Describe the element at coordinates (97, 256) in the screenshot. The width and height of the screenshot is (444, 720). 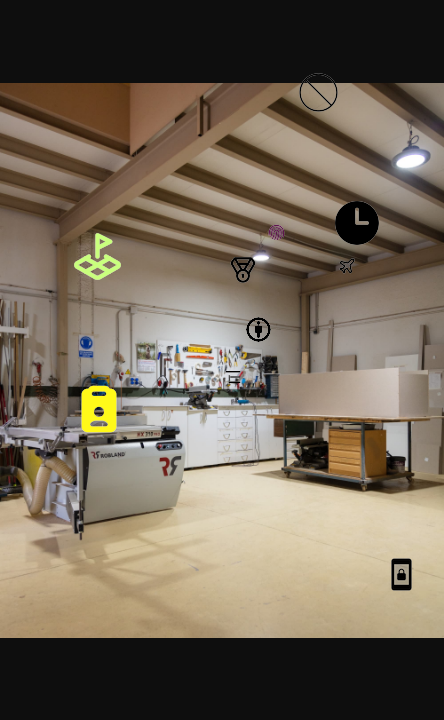
I see `view land plot or parcel details` at that location.